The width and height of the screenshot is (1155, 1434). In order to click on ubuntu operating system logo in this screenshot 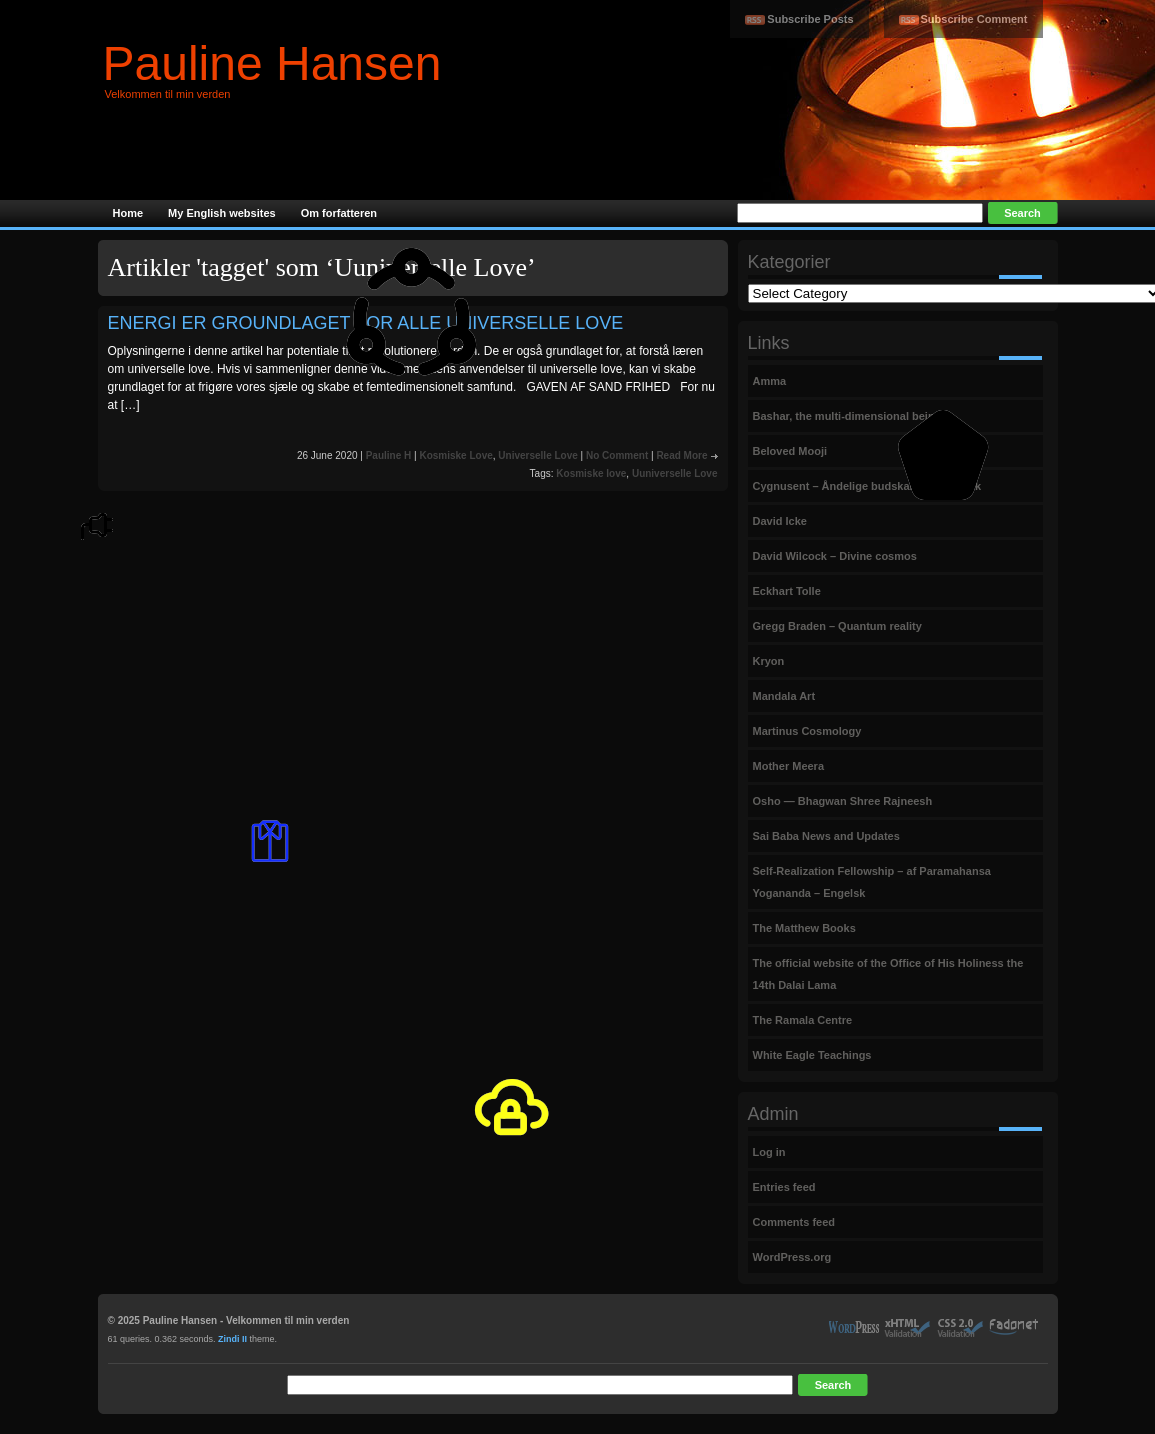, I will do `click(411, 312)`.